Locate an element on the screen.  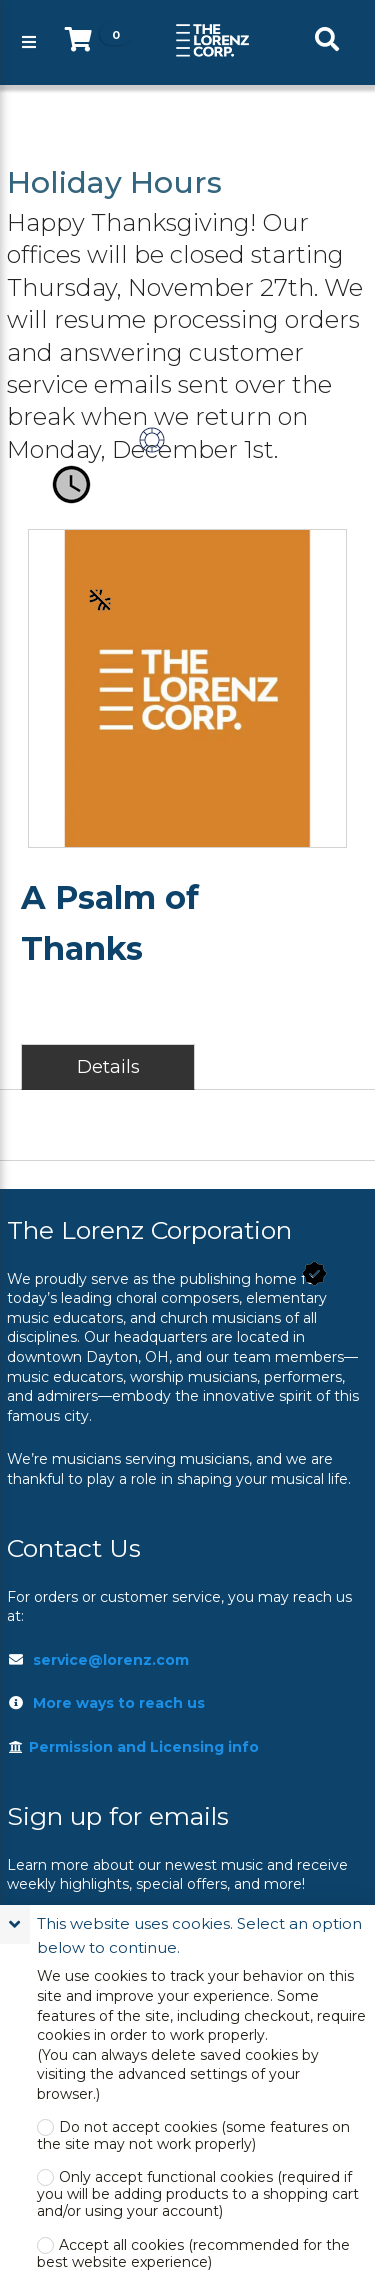
view time or clock settings is located at coordinates (71, 484).